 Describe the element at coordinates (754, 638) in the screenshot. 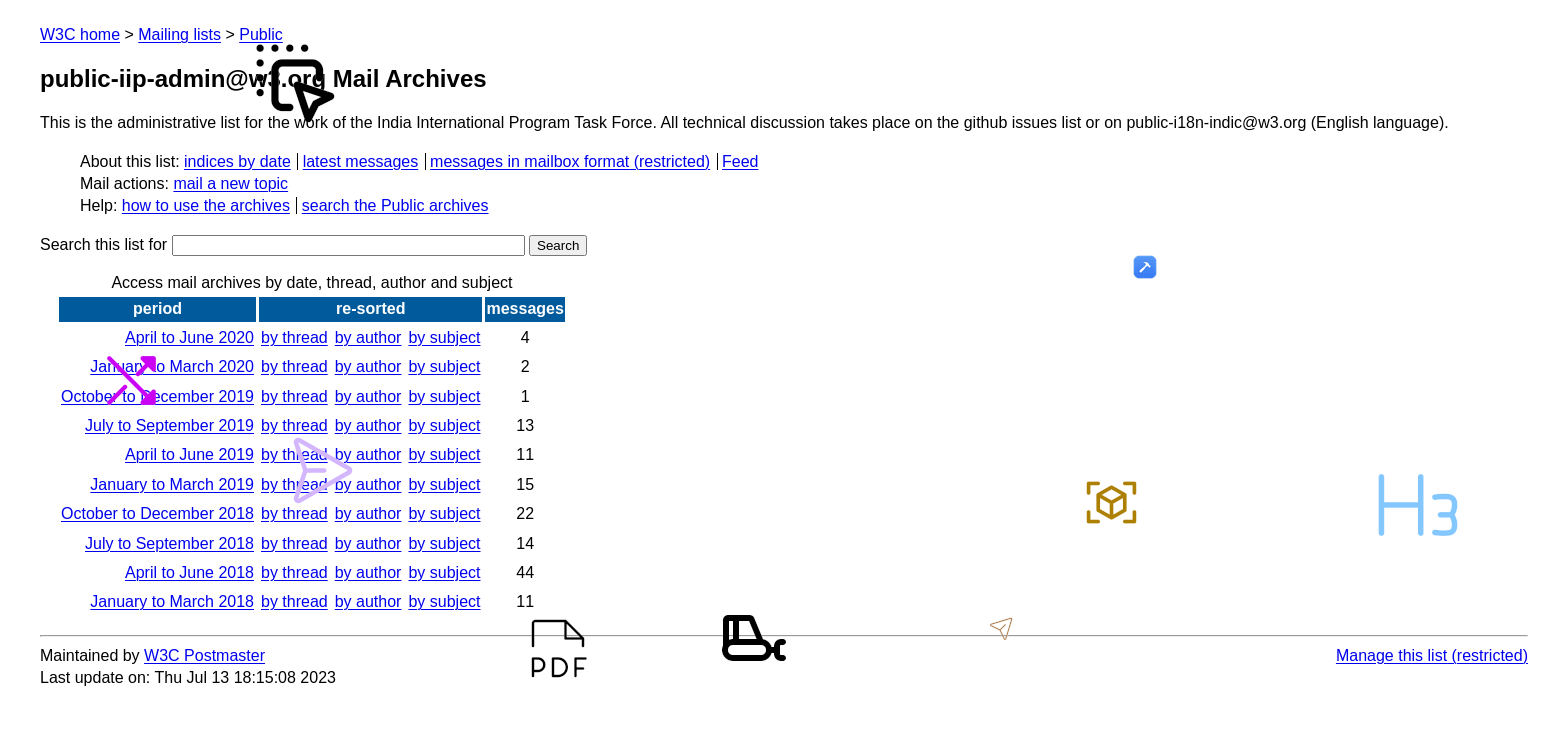

I see `construction or building project category` at that location.